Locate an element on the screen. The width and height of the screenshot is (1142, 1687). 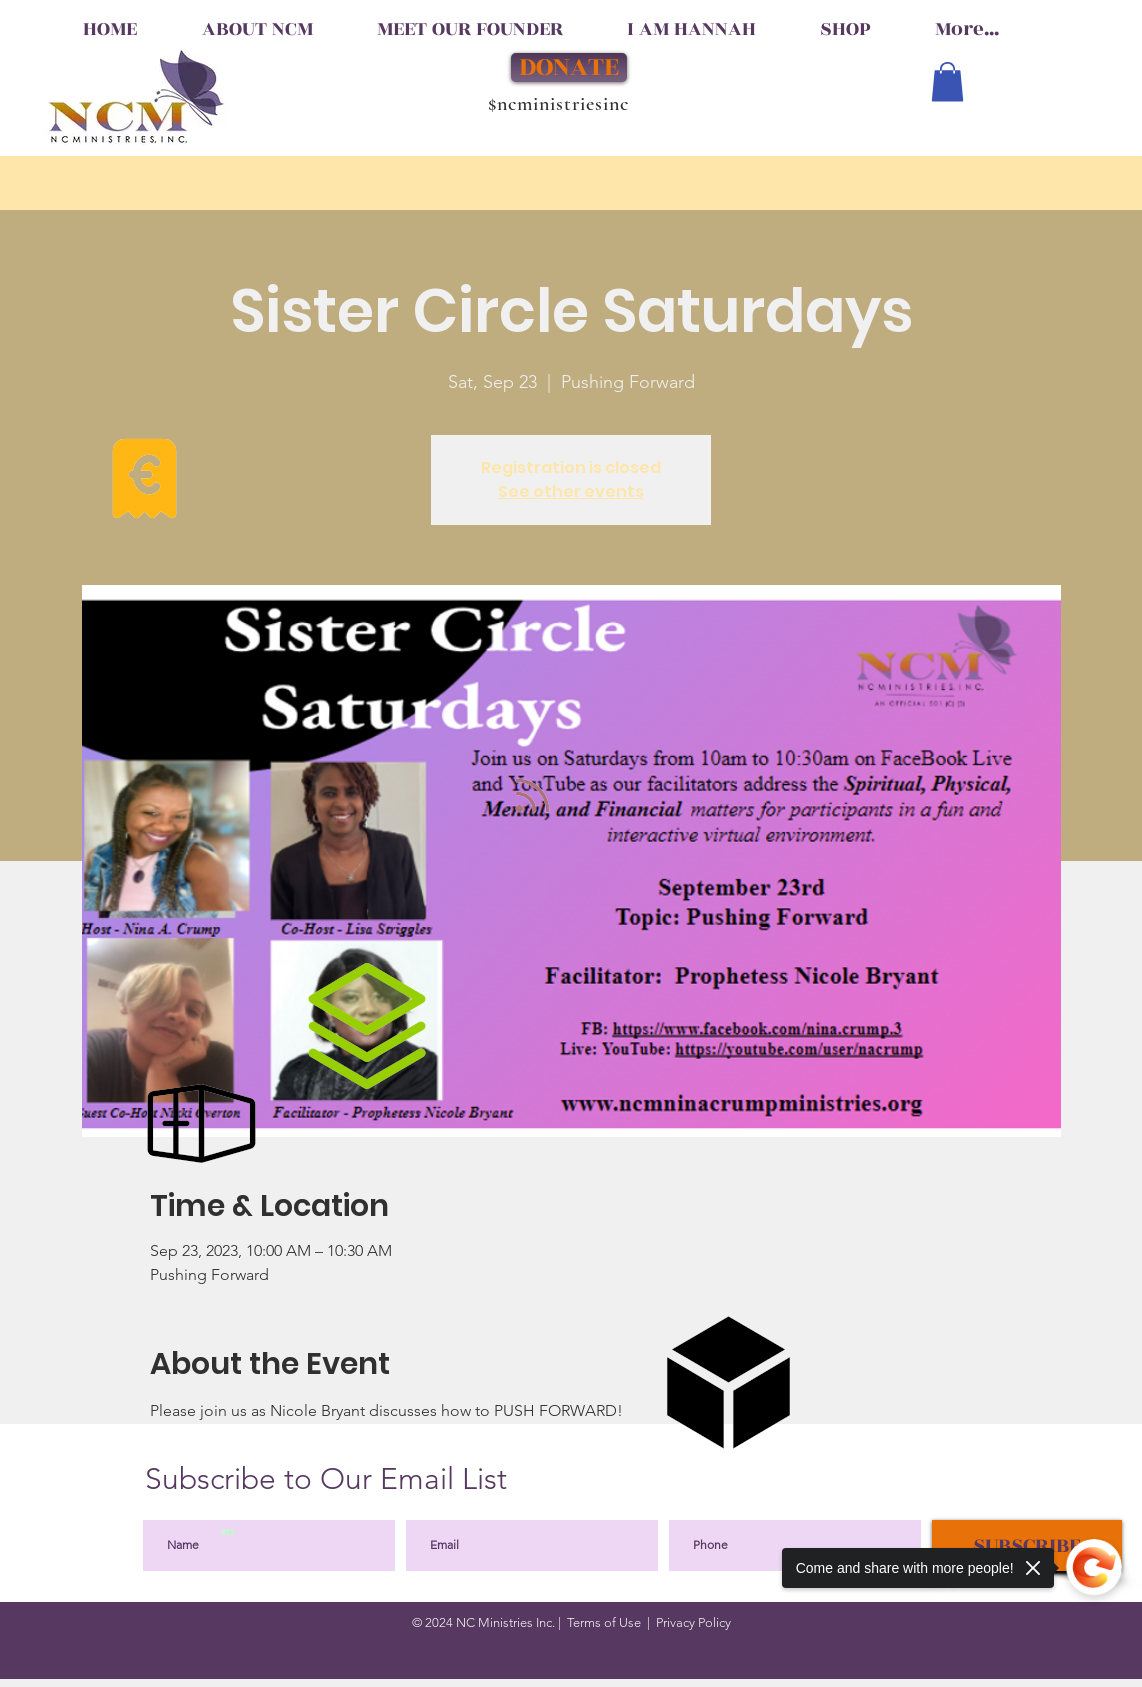
go programming language logo is located at coordinates (228, 1532).